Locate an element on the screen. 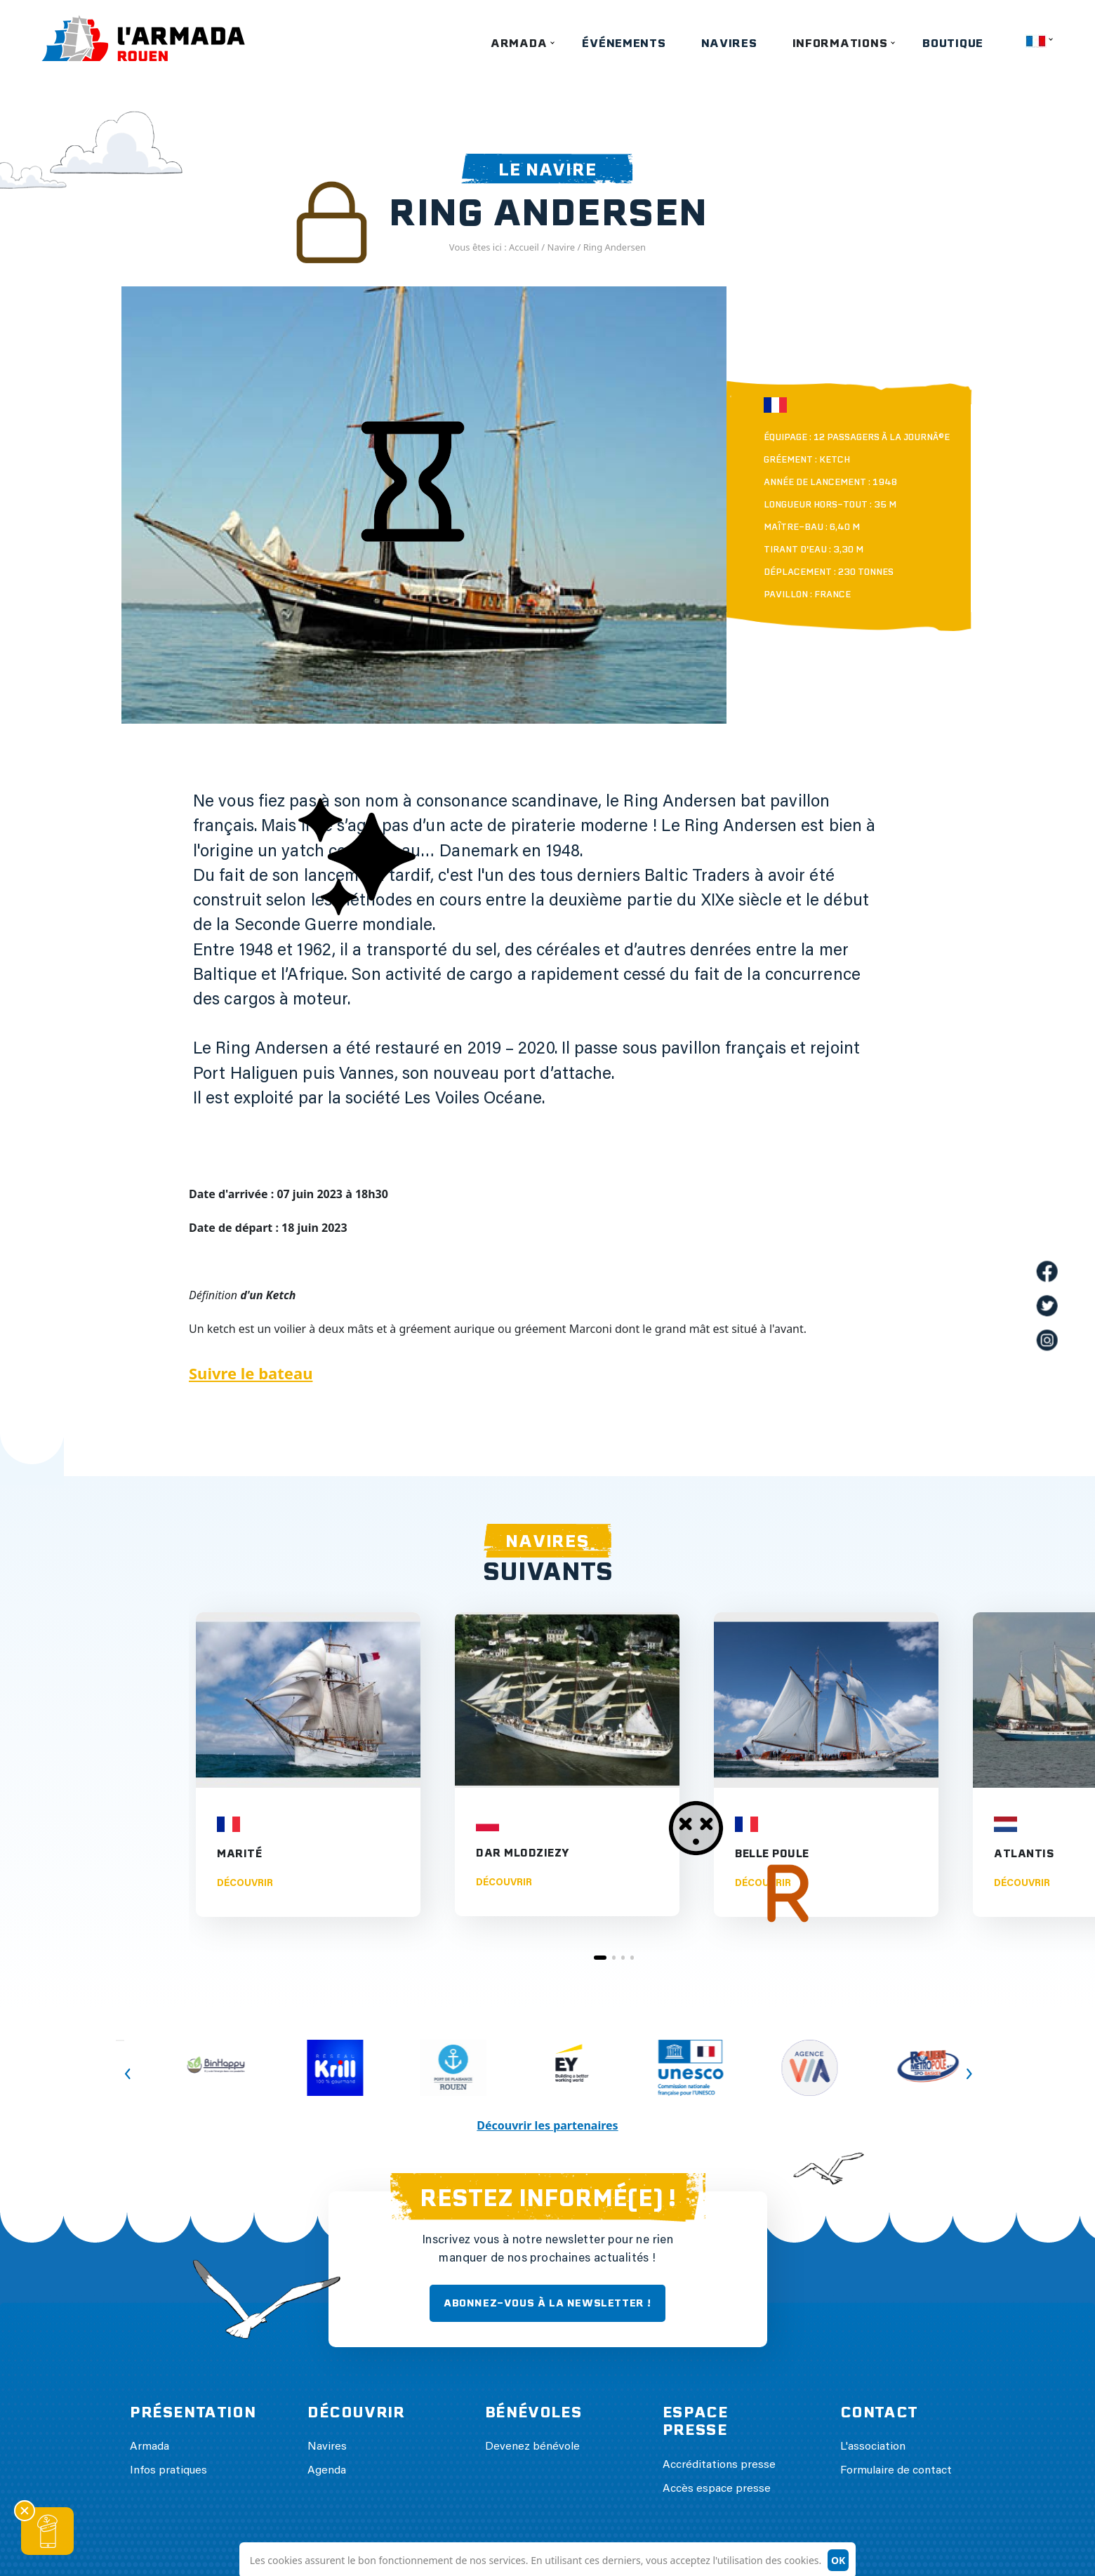 The image size is (1095, 2576). indicates a keyboard shortcut or hotkey for the letter R is located at coordinates (788, 1893).